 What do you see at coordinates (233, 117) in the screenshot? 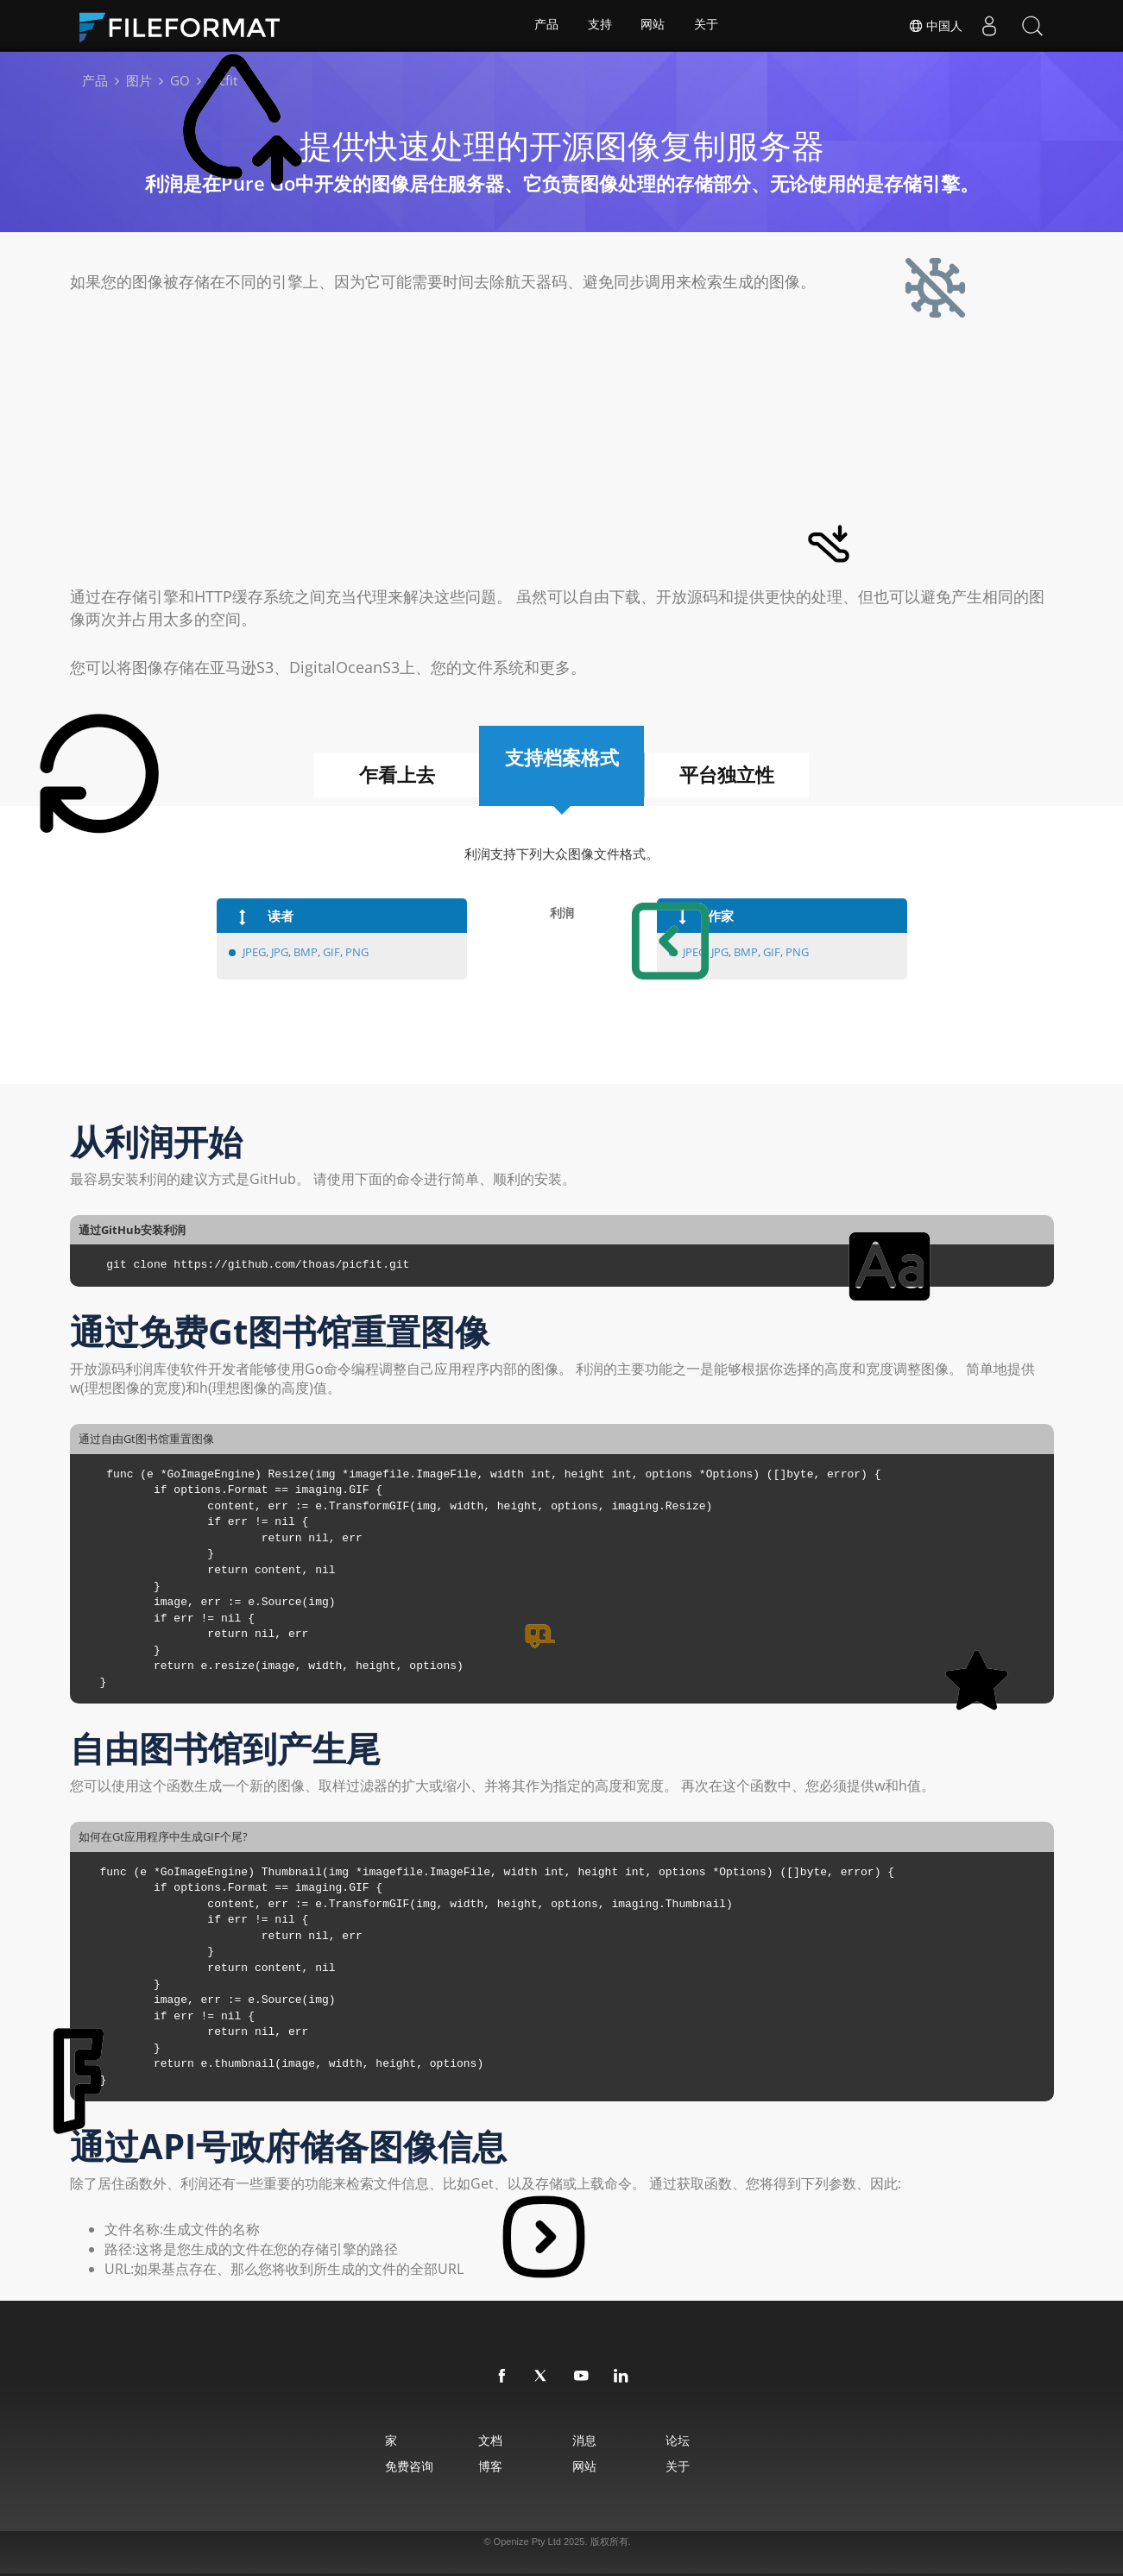
I see `increase water or liquid level` at bounding box center [233, 117].